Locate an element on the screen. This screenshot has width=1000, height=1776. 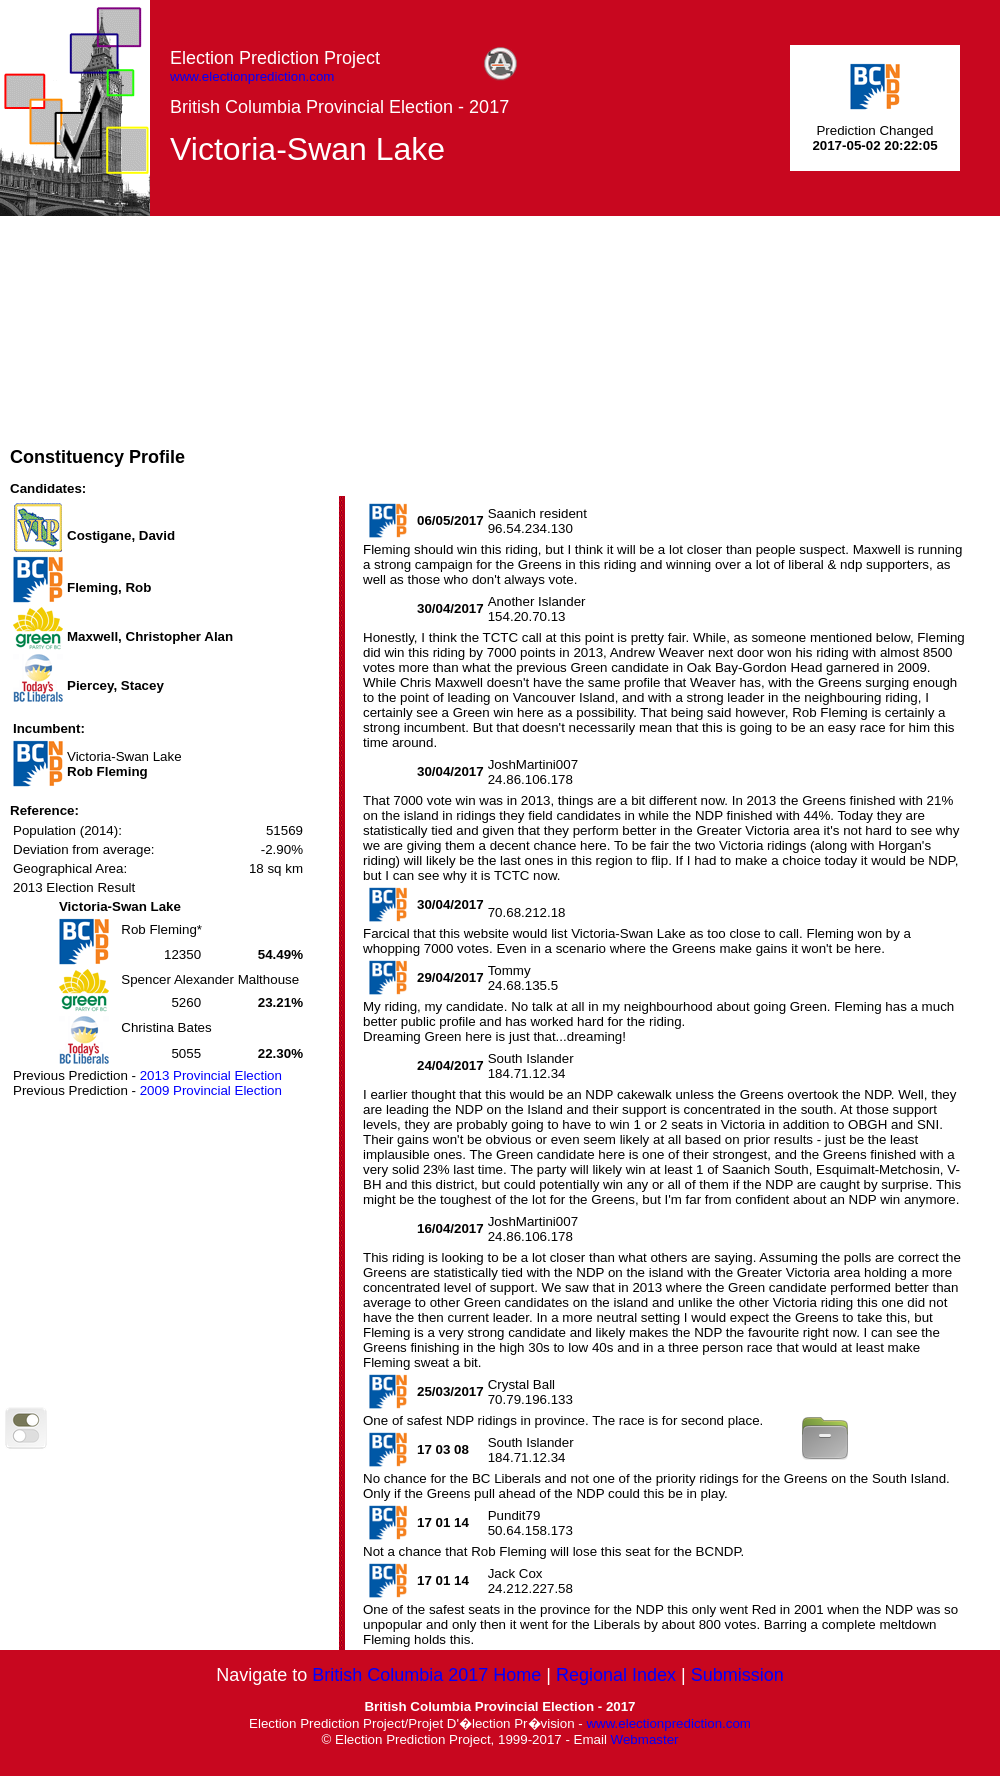
open the software update manager is located at coordinates (500, 63).